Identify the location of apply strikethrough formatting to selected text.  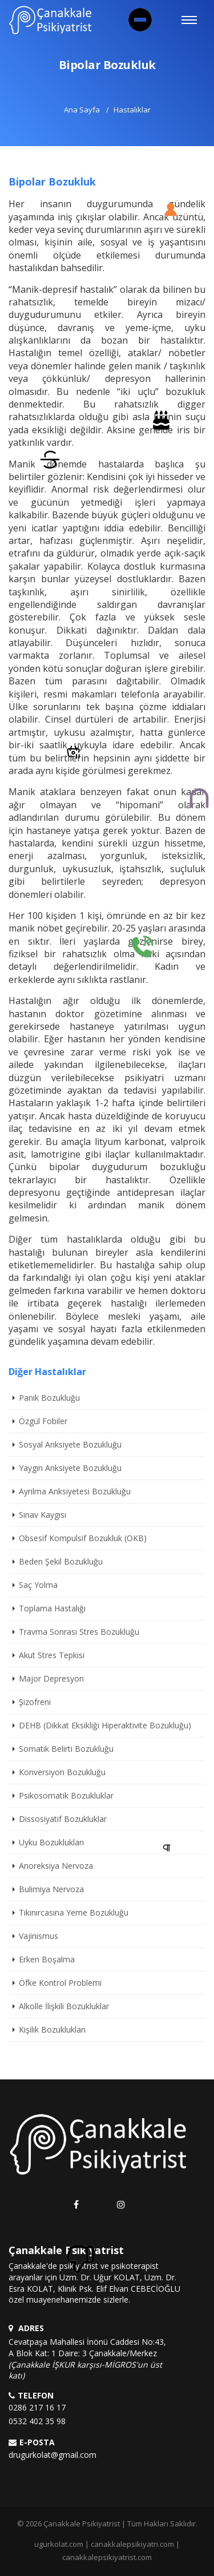
(50, 459).